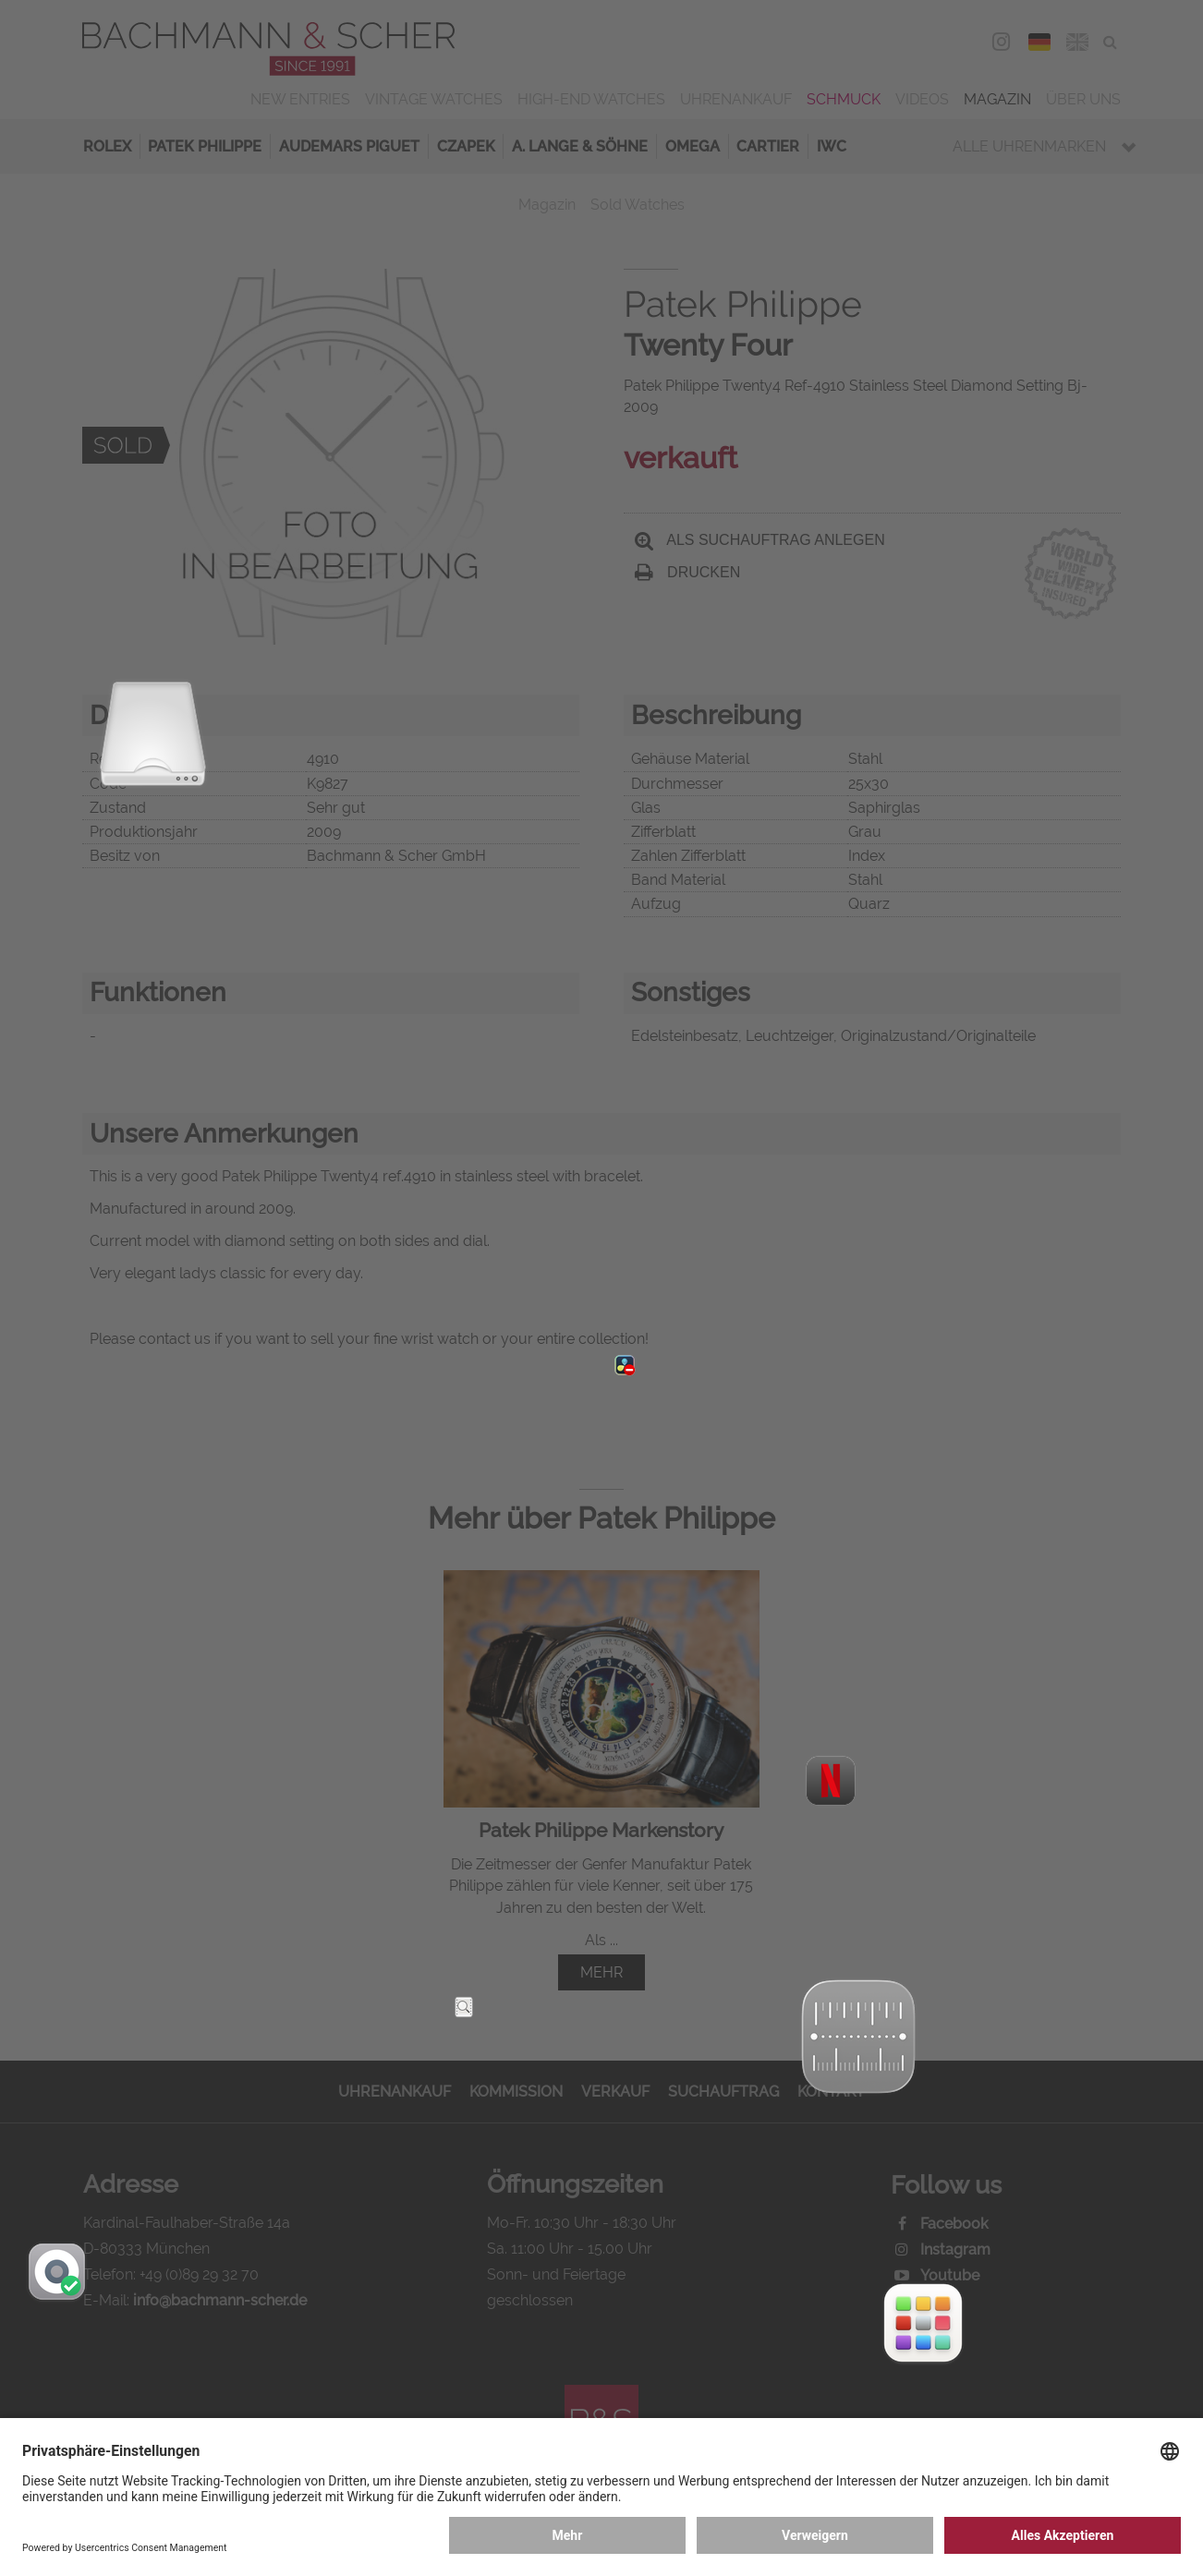  Describe the element at coordinates (464, 2007) in the screenshot. I see `open gnome logs application` at that location.